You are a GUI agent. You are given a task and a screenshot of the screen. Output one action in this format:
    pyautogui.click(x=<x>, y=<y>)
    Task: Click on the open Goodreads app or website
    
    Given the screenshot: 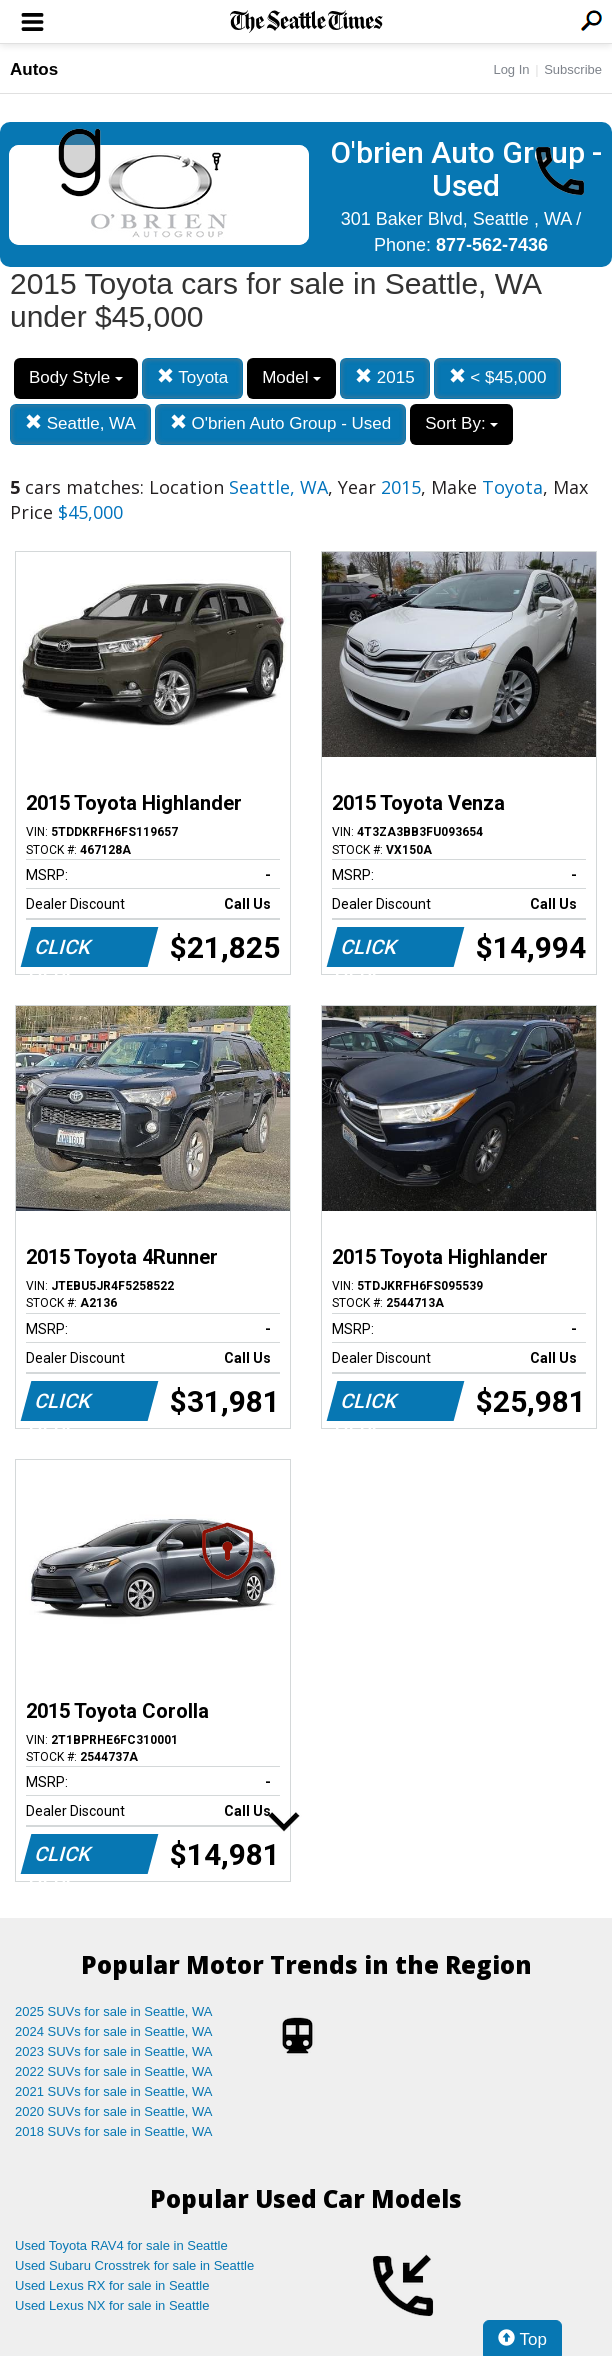 What is the action you would take?
    pyautogui.click(x=79, y=162)
    